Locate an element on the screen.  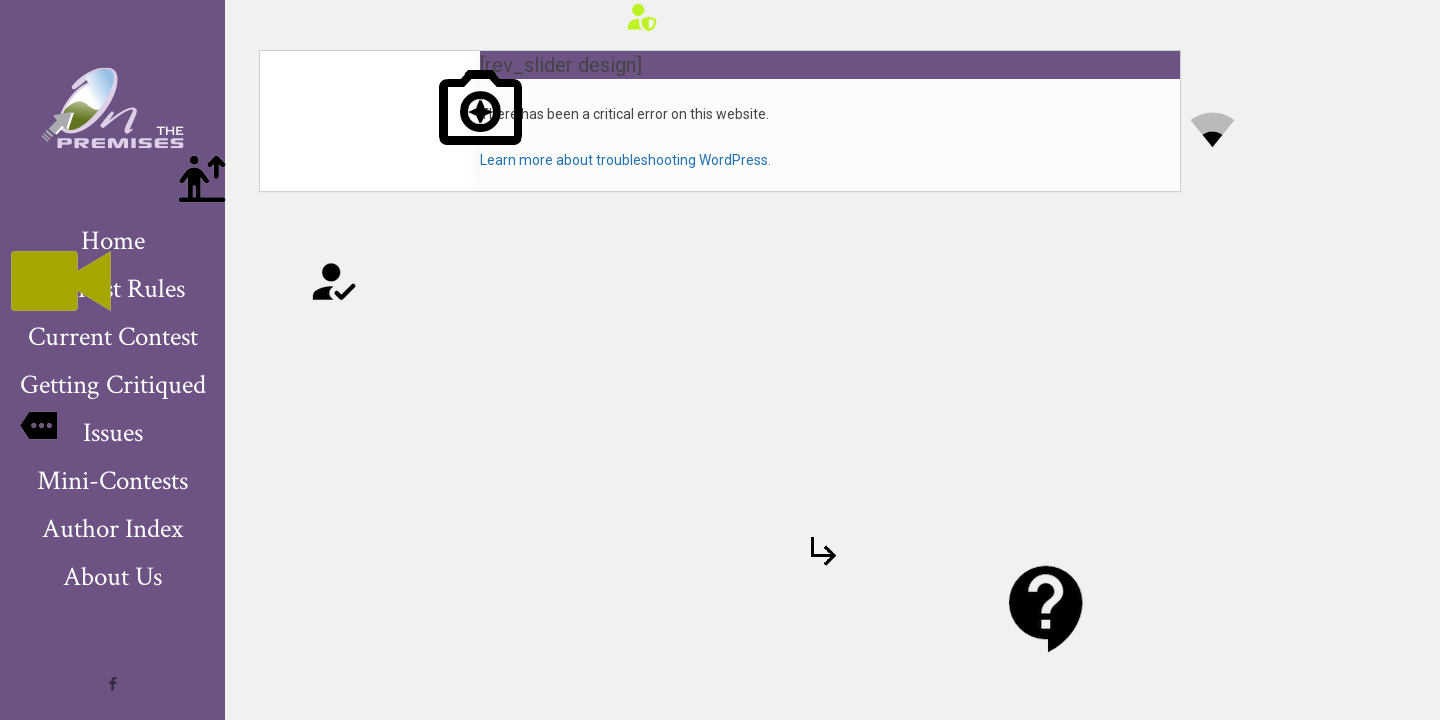
navigate to a subdirectory or nested folder is located at coordinates (824, 550).